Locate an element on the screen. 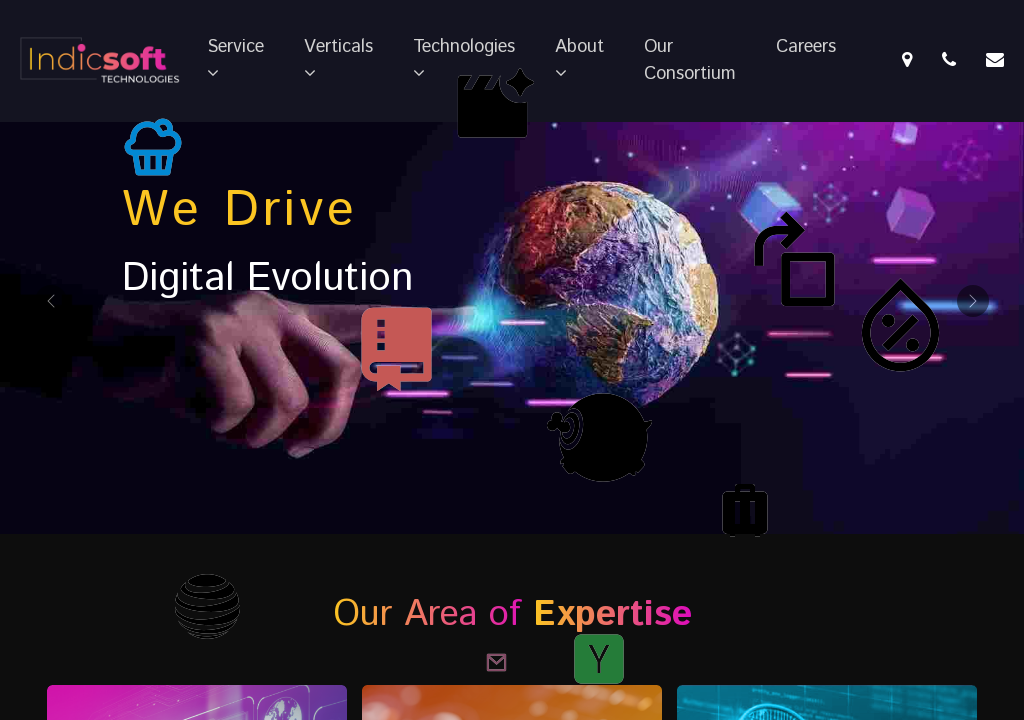  rotate element clockwise is located at coordinates (794, 261).